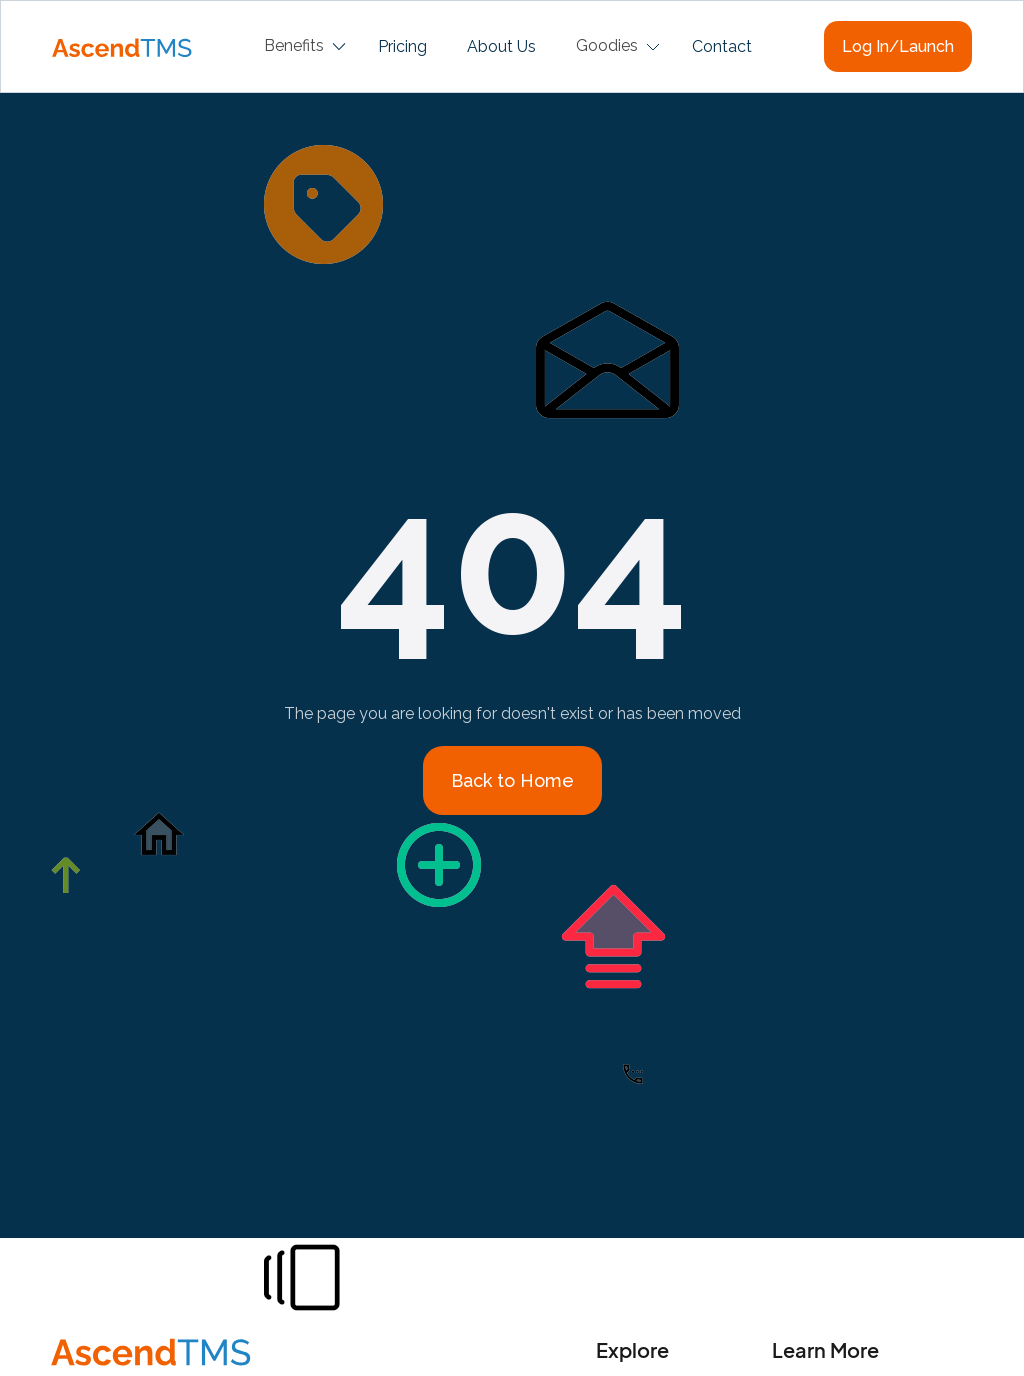 The height and width of the screenshot is (1376, 1024). Describe the element at coordinates (303, 1277) in the screenshot. I see `view version history` at that location.